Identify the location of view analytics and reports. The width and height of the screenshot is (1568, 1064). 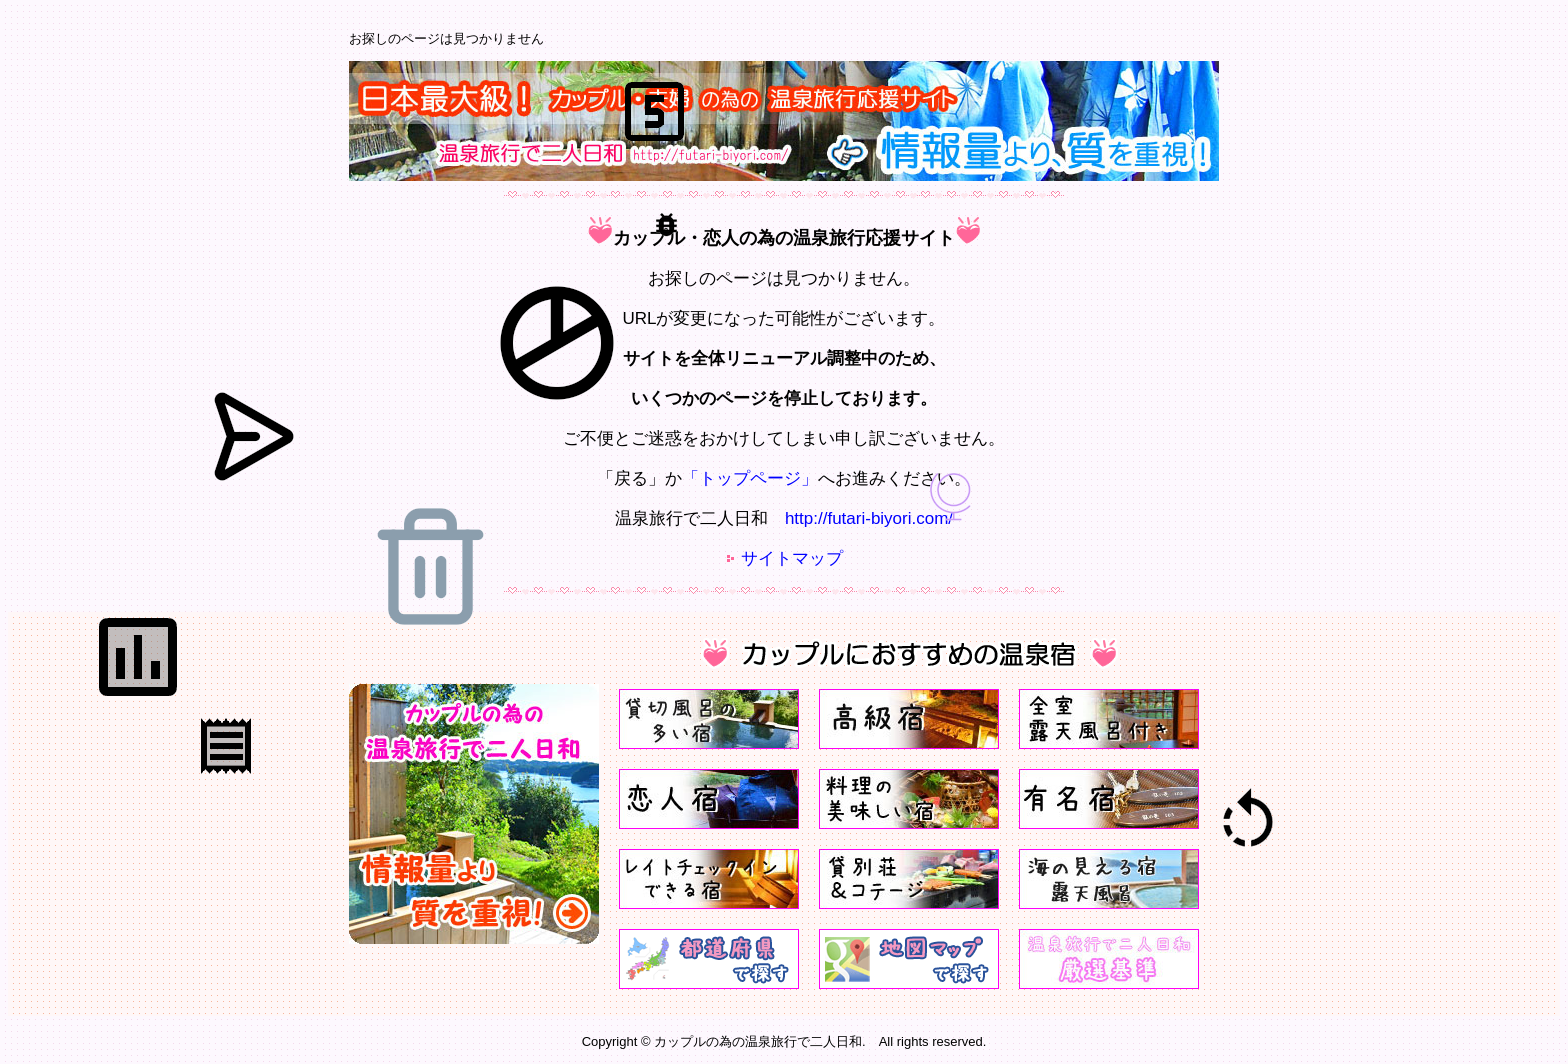
(138, 657).